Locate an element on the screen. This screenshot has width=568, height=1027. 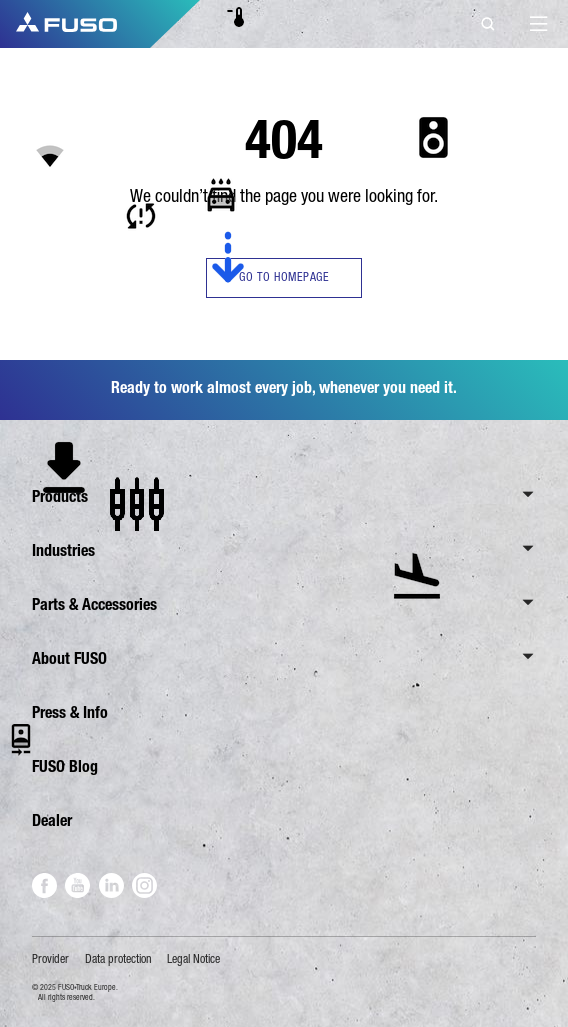
decrease temperature setting is located at coordinates (237, 17).